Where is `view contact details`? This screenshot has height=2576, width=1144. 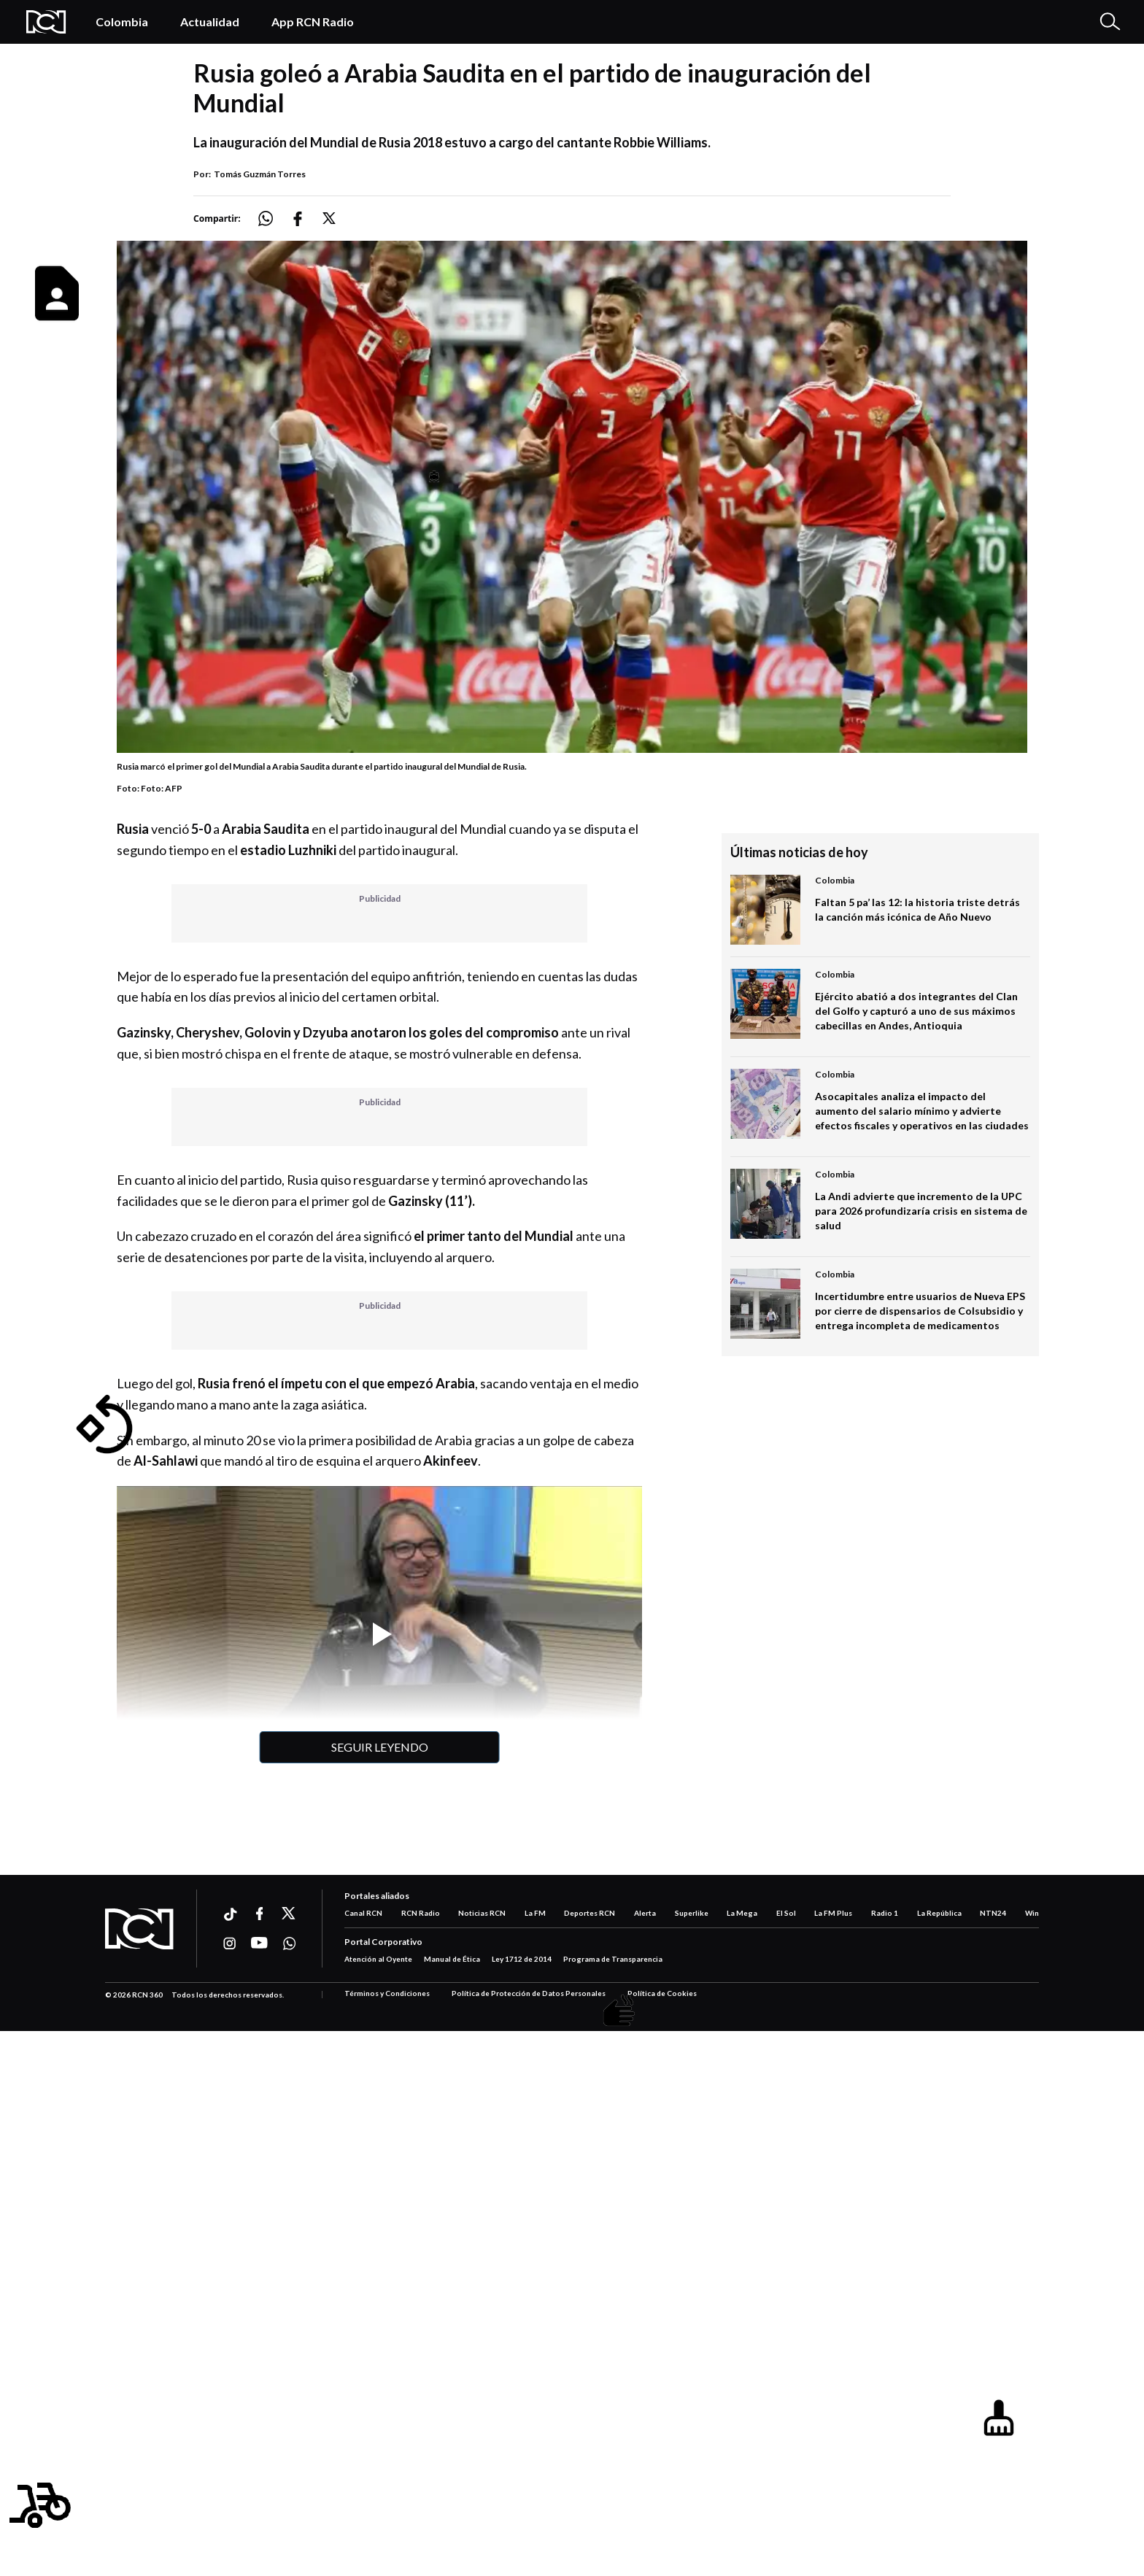 view contact details is located at coordinates (57, 293).